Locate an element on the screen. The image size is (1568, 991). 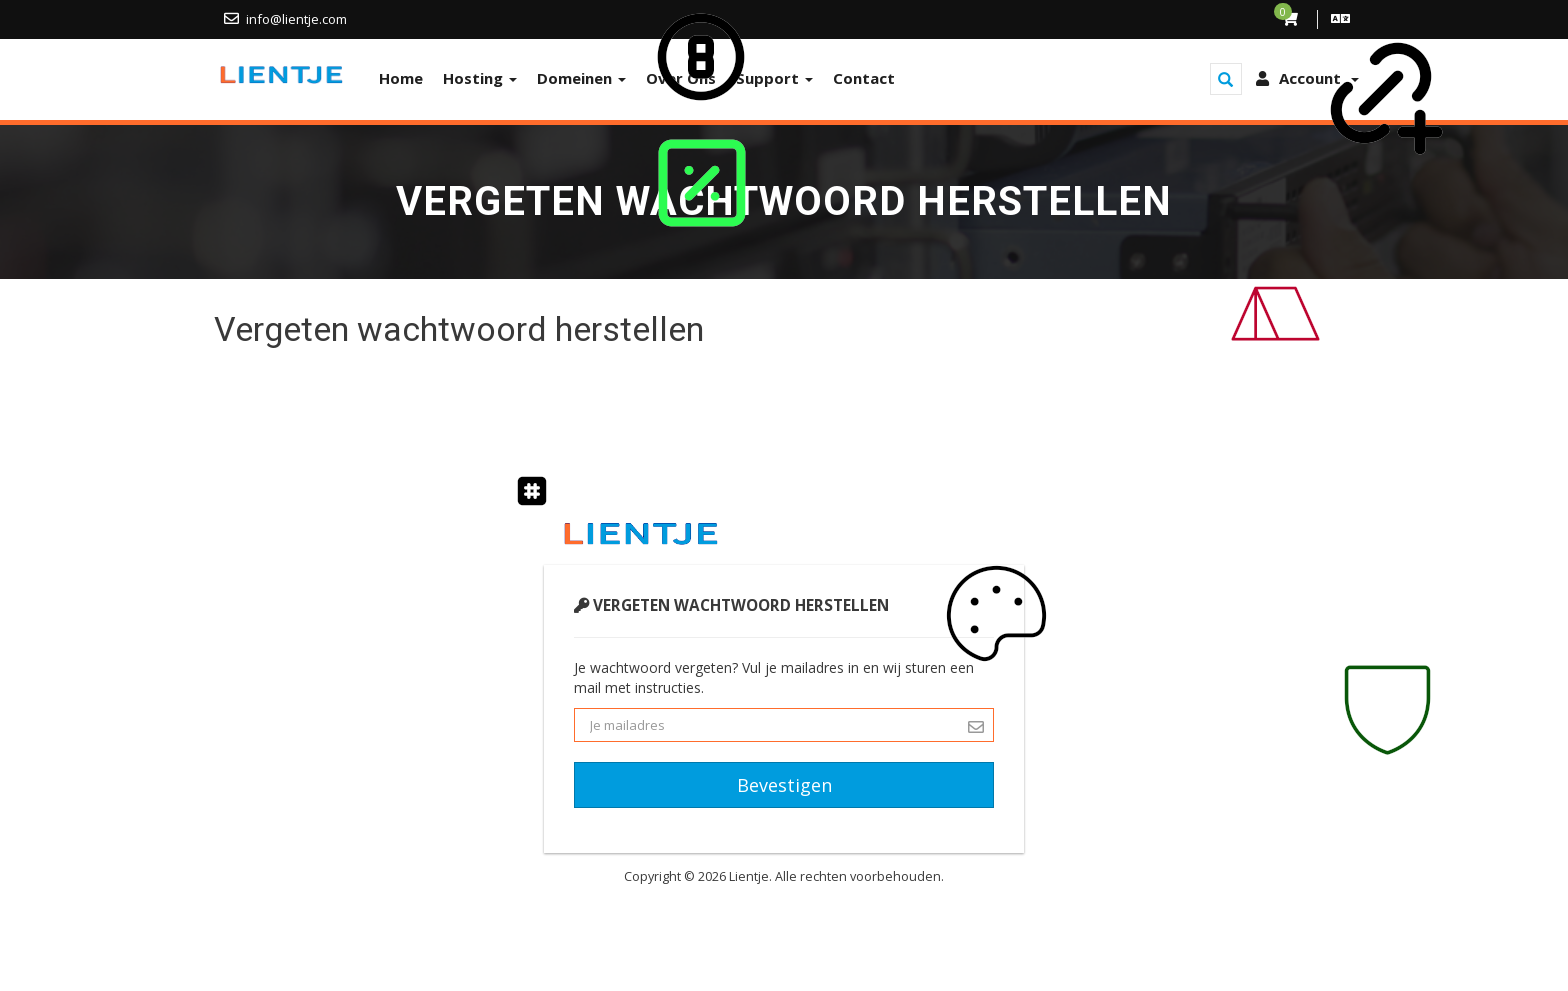
access color or theme settings is located at coordinates (996, 615).